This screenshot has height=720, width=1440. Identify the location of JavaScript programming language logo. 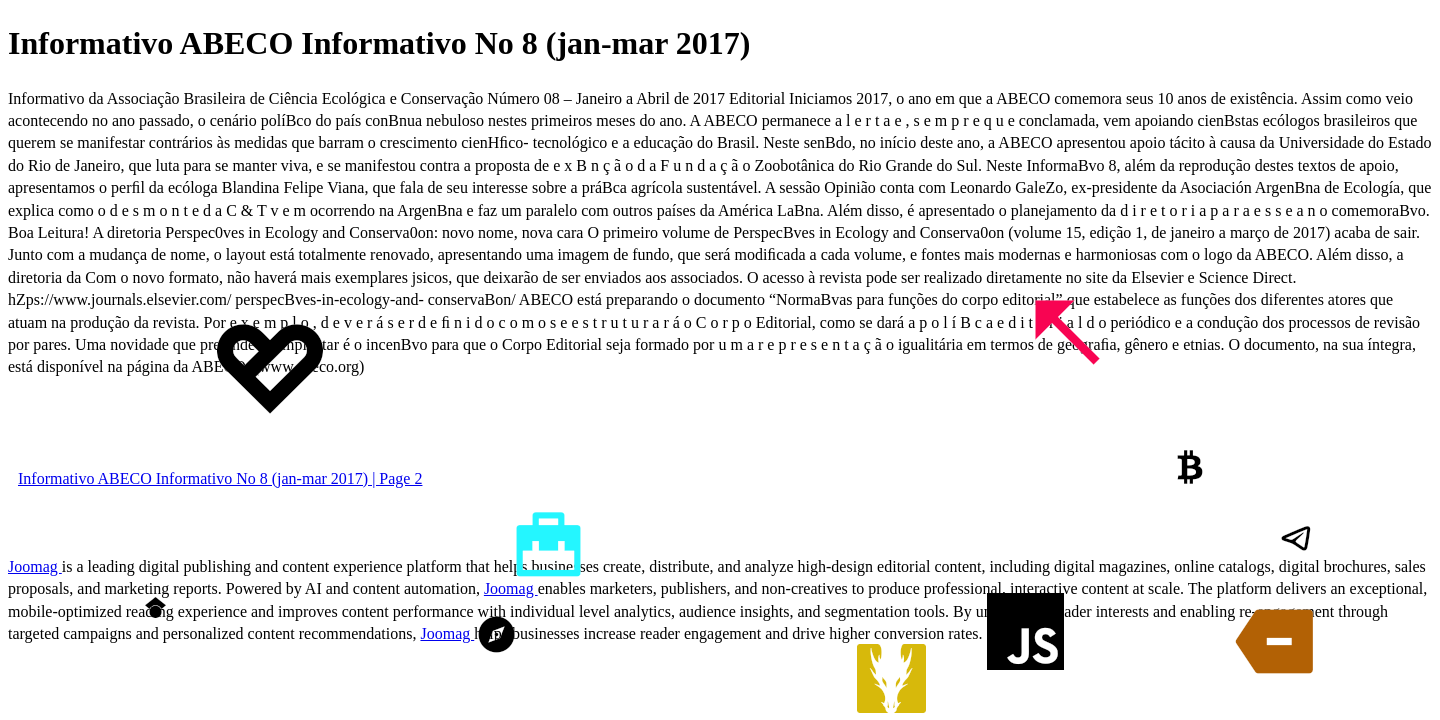
(1025, 631).